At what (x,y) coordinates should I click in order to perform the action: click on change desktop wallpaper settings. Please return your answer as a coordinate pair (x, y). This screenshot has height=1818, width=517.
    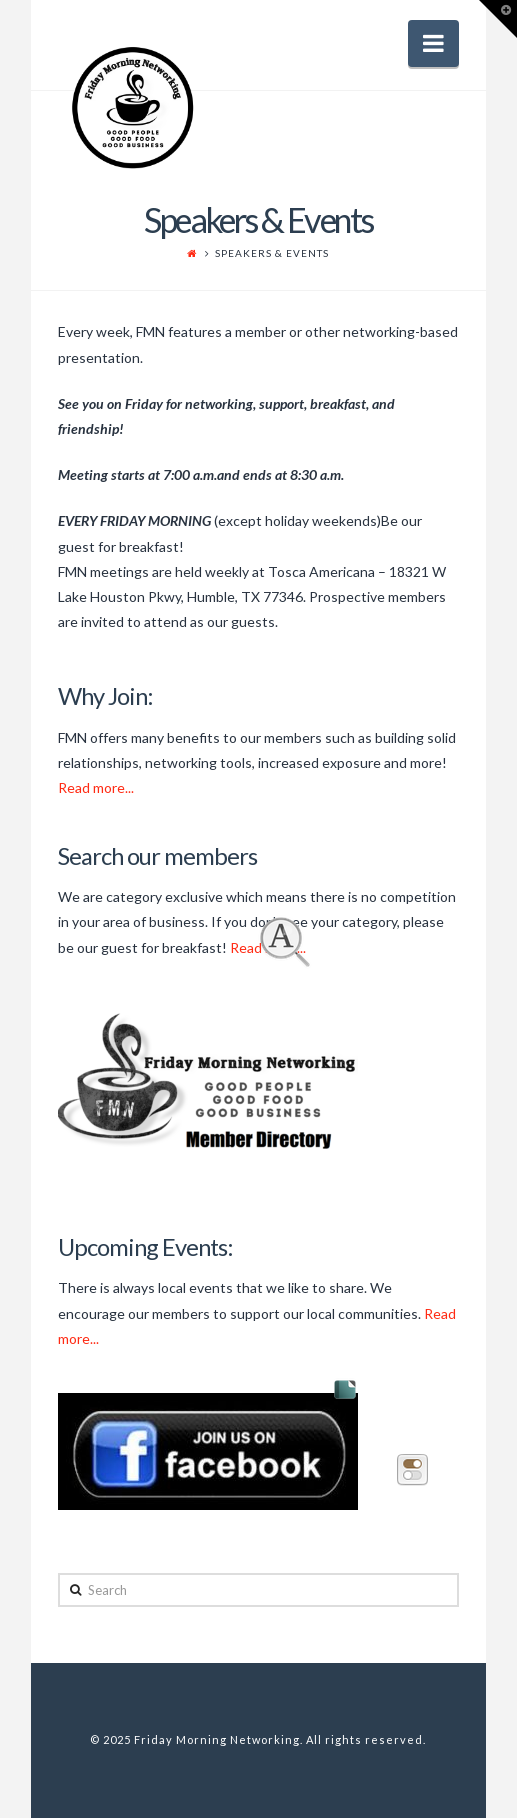
    Looking at the image, I should click on (345, 1389).